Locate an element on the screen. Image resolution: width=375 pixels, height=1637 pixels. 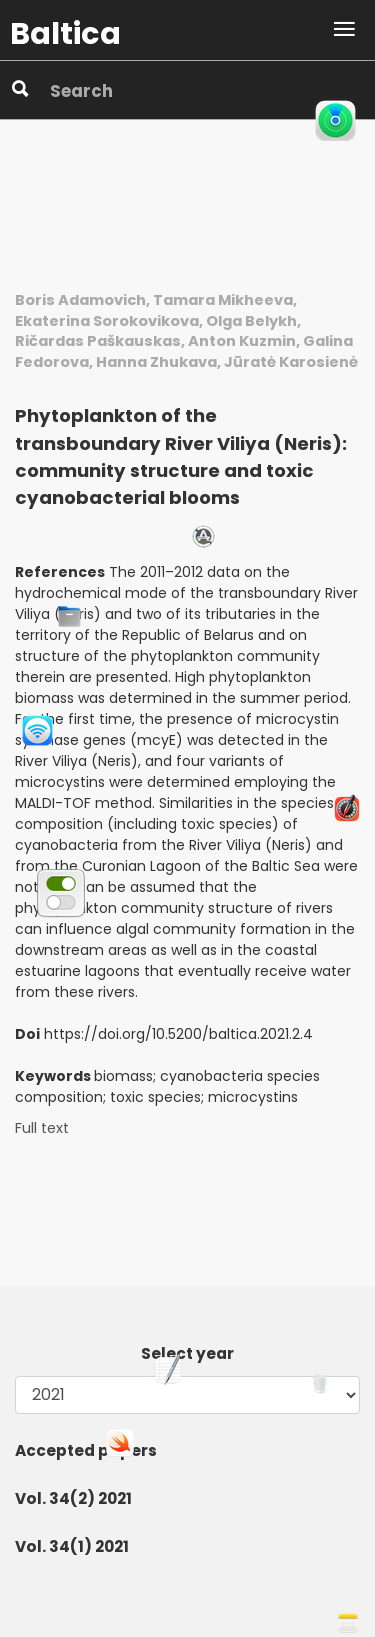
open the Notes app is located at coordinates (348, 1623).